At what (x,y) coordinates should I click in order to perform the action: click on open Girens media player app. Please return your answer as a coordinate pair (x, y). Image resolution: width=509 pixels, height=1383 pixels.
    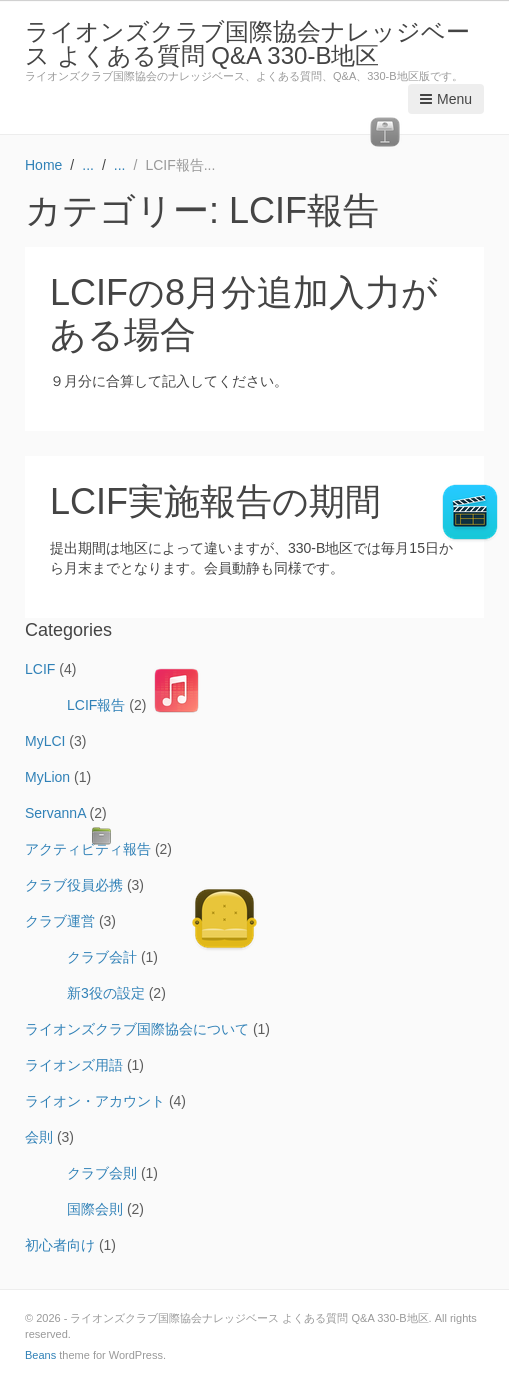
    Looking at the image, I should click on (224, 918).